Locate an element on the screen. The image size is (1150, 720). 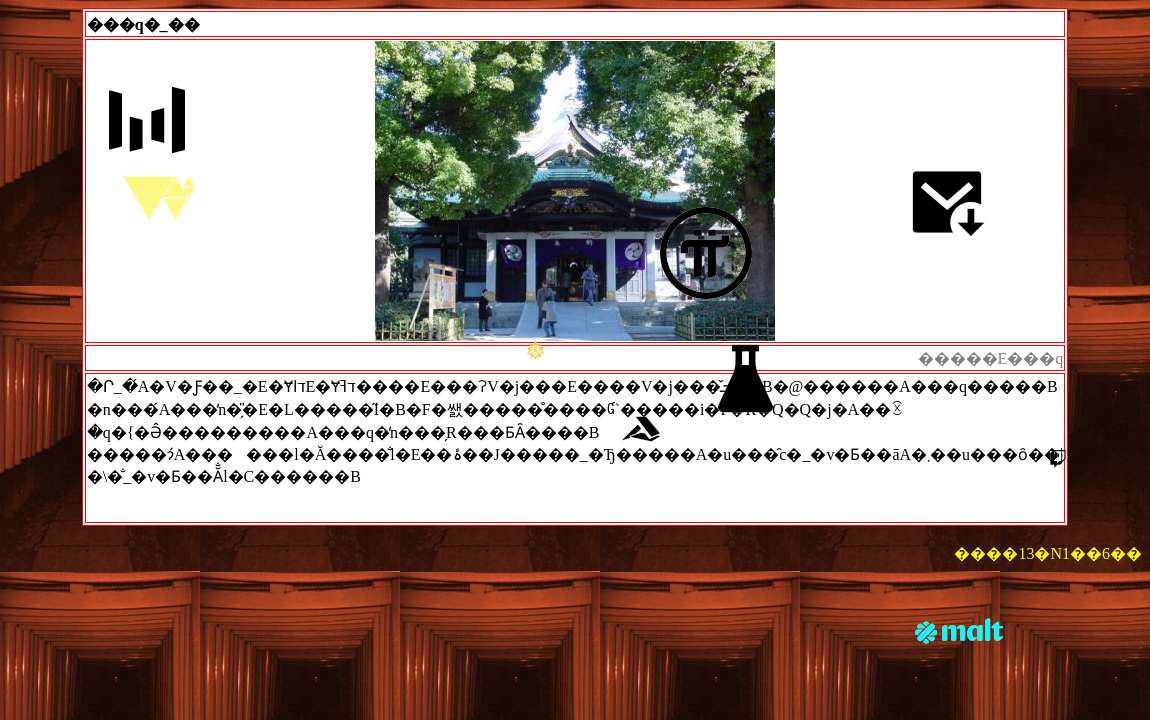
WebGPU technology or API branding is located at coordinates (159, 198).